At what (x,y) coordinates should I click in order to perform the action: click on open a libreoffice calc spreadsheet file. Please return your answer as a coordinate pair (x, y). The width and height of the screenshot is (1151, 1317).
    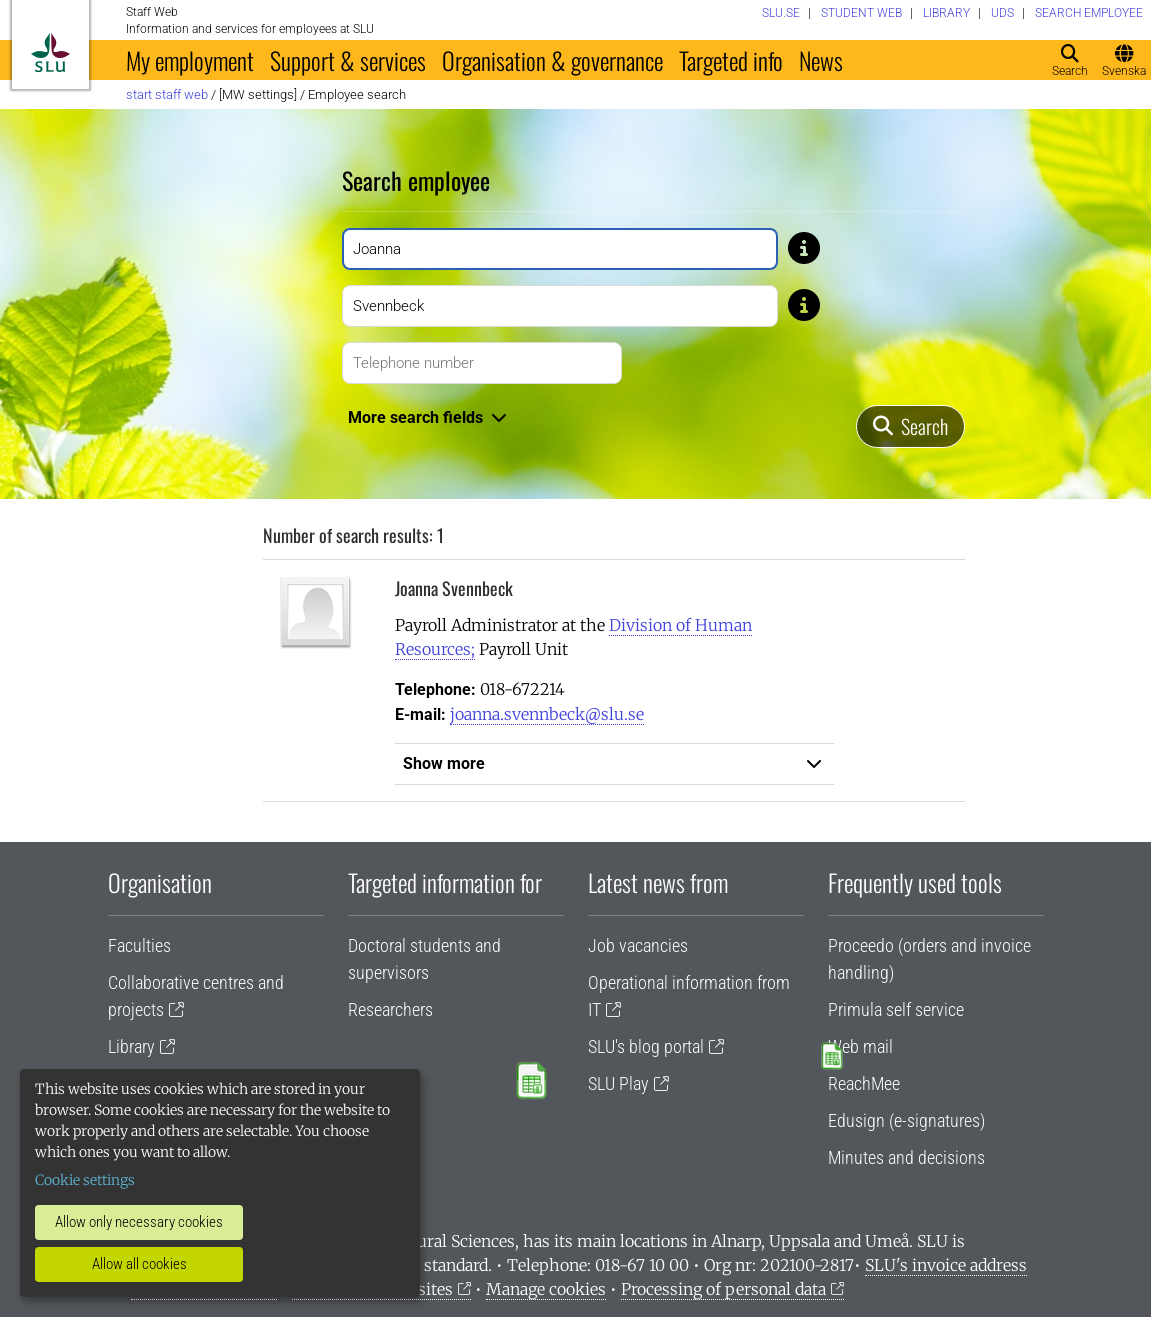
    Looking at the image, I should click on (832, 1056).